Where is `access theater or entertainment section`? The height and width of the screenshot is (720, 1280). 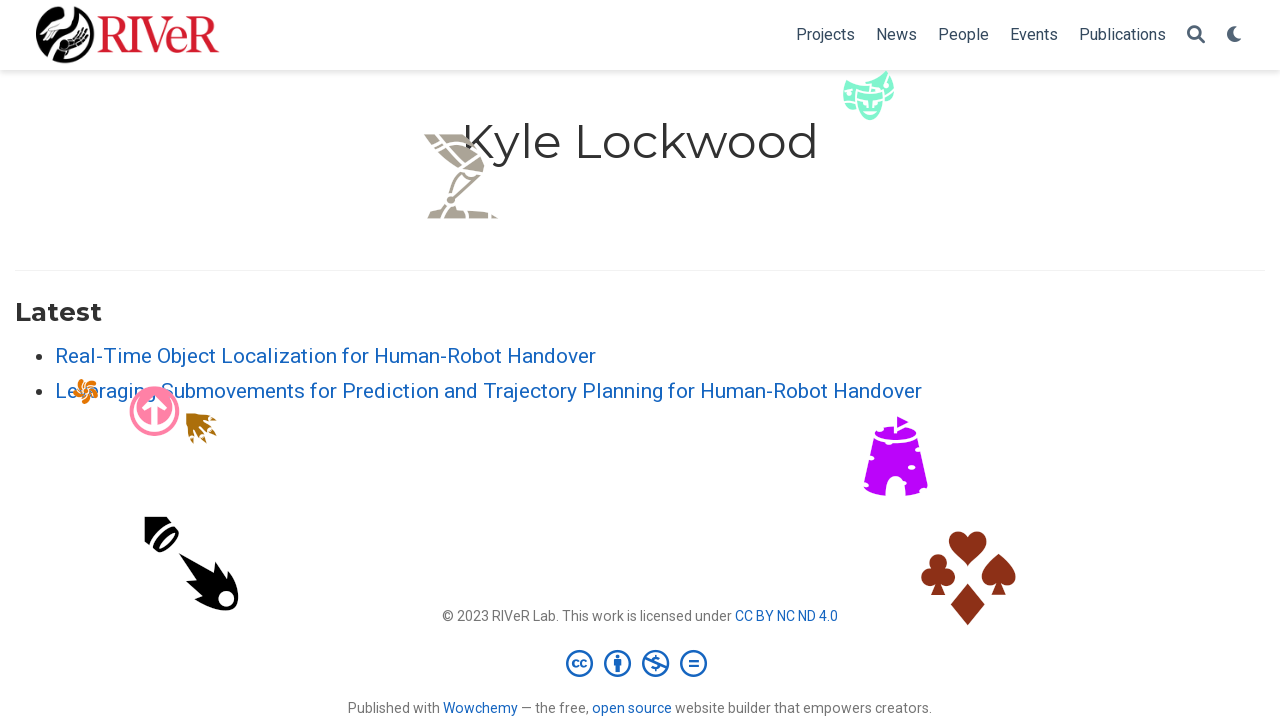 access theater or entertainment section is located at coordinates (868, 94).